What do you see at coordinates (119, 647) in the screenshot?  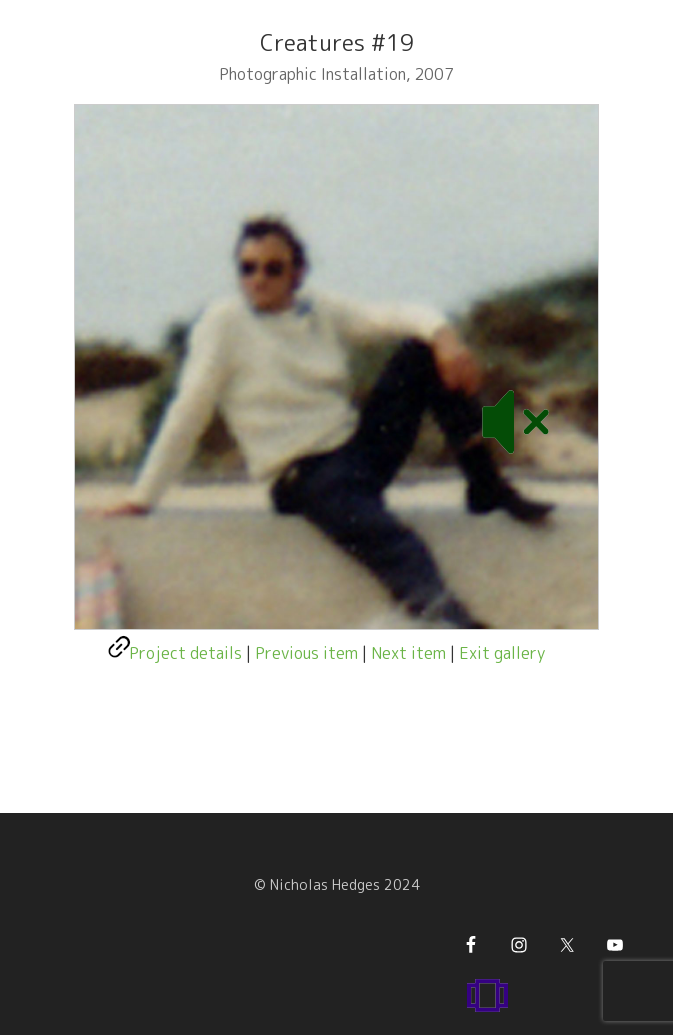 I see `copy or share a link` at bounding box center [119, 647].